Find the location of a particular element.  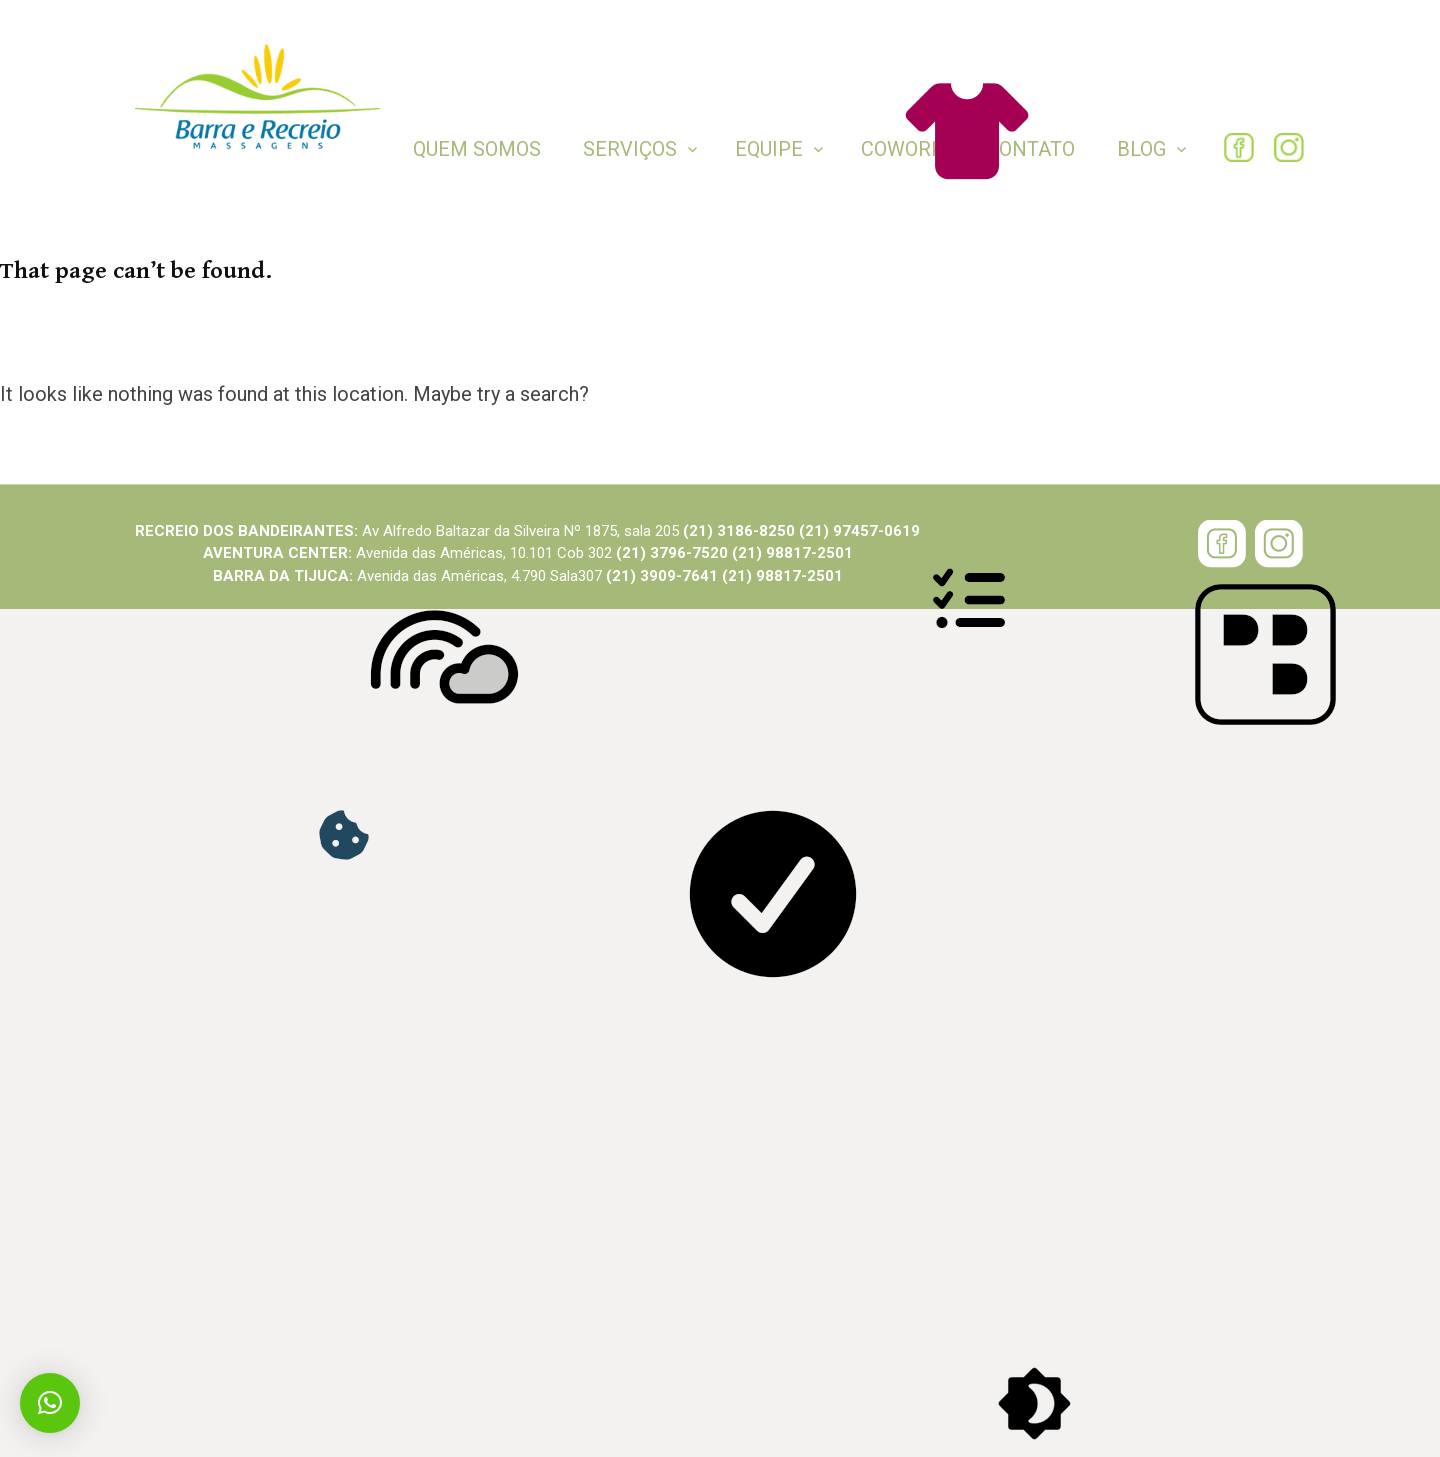

browse clothing or apparel items is located at coordinates (967, 128).